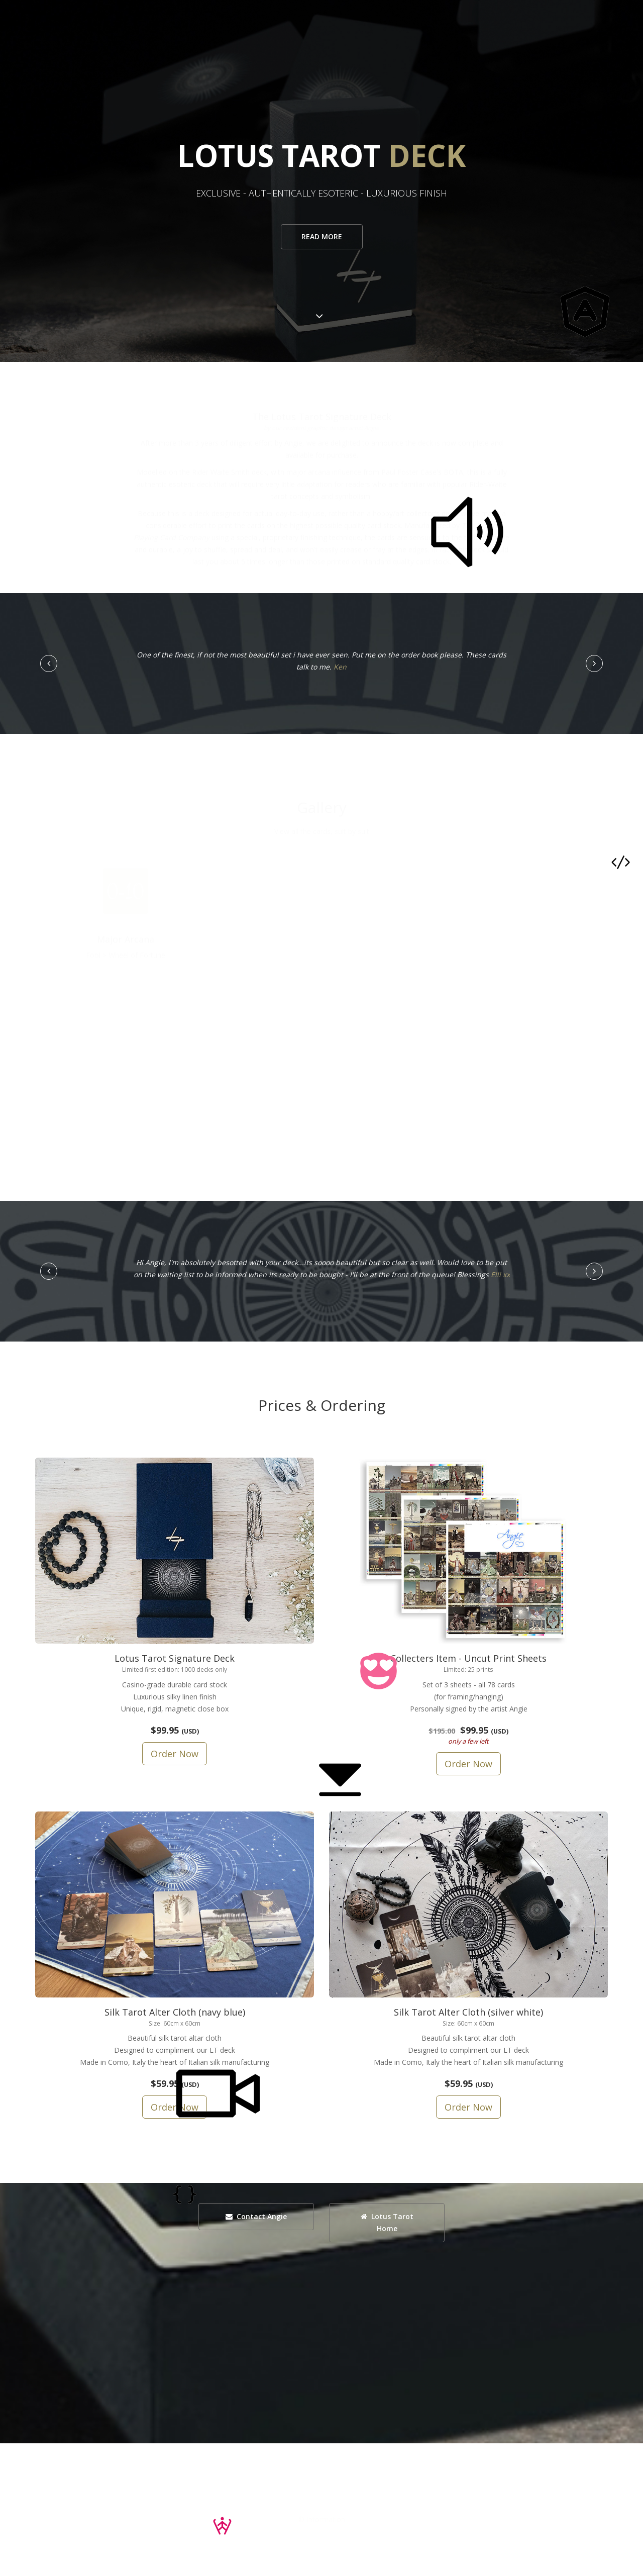 The height and width of the screenshot is (2576, 643). I want to click on react with love or adoration, so click(378, 1671).